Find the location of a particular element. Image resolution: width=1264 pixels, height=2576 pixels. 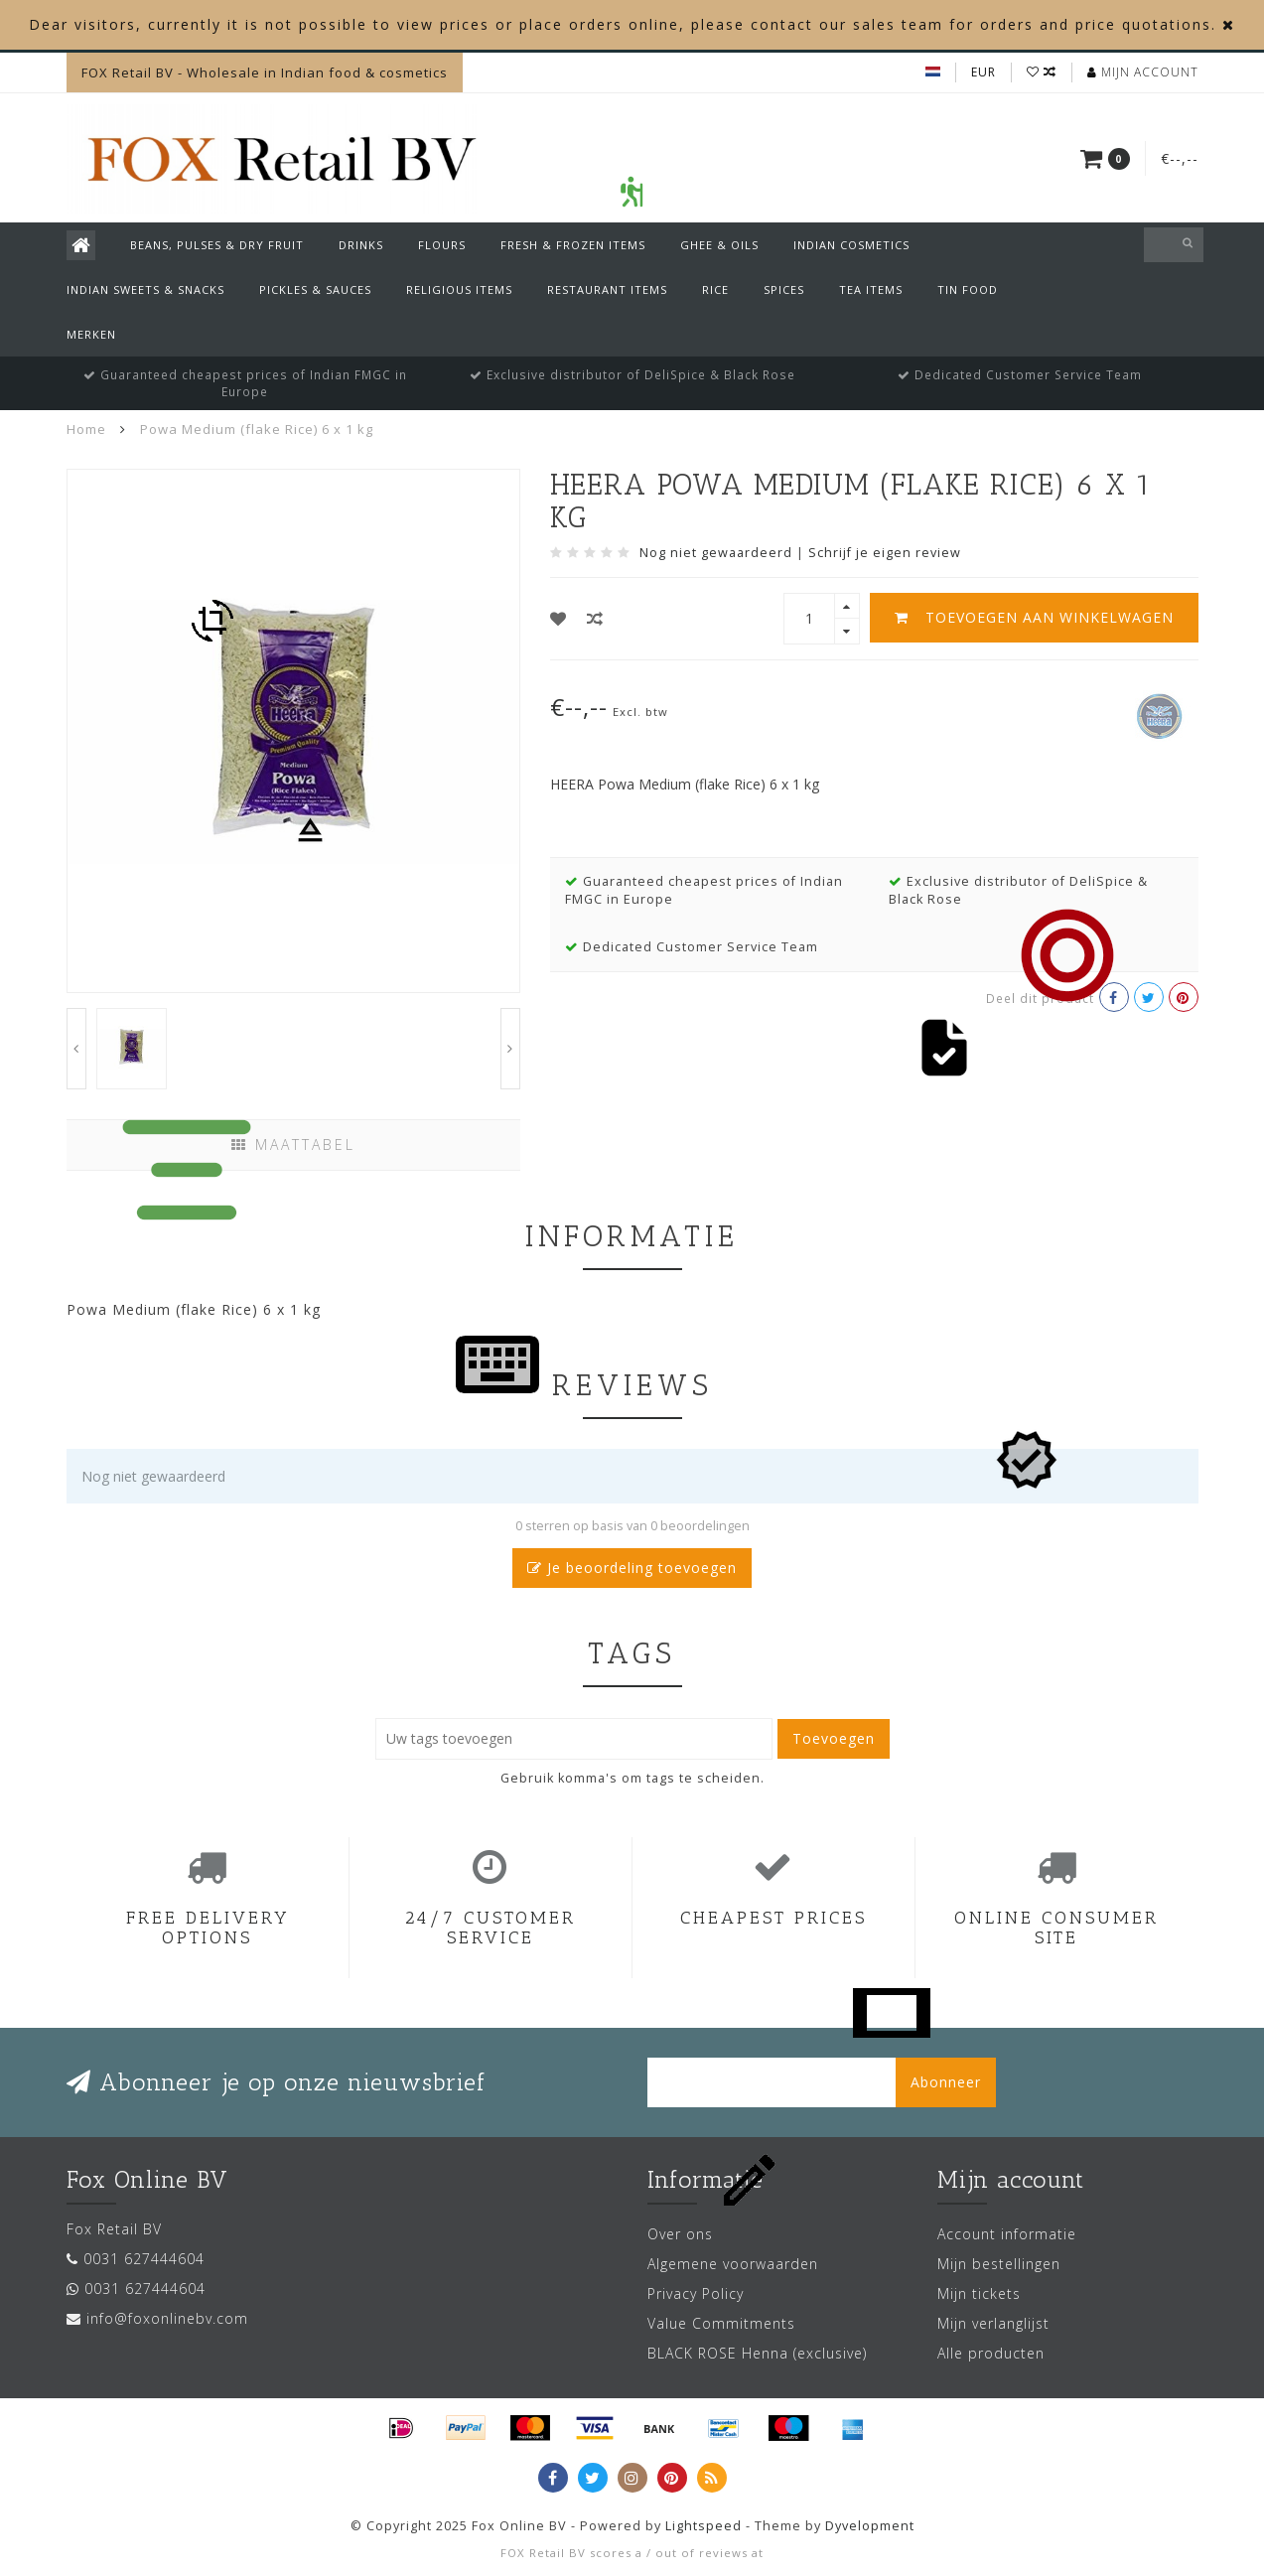

start recording audio or video is located at coordinates (1067, 955).